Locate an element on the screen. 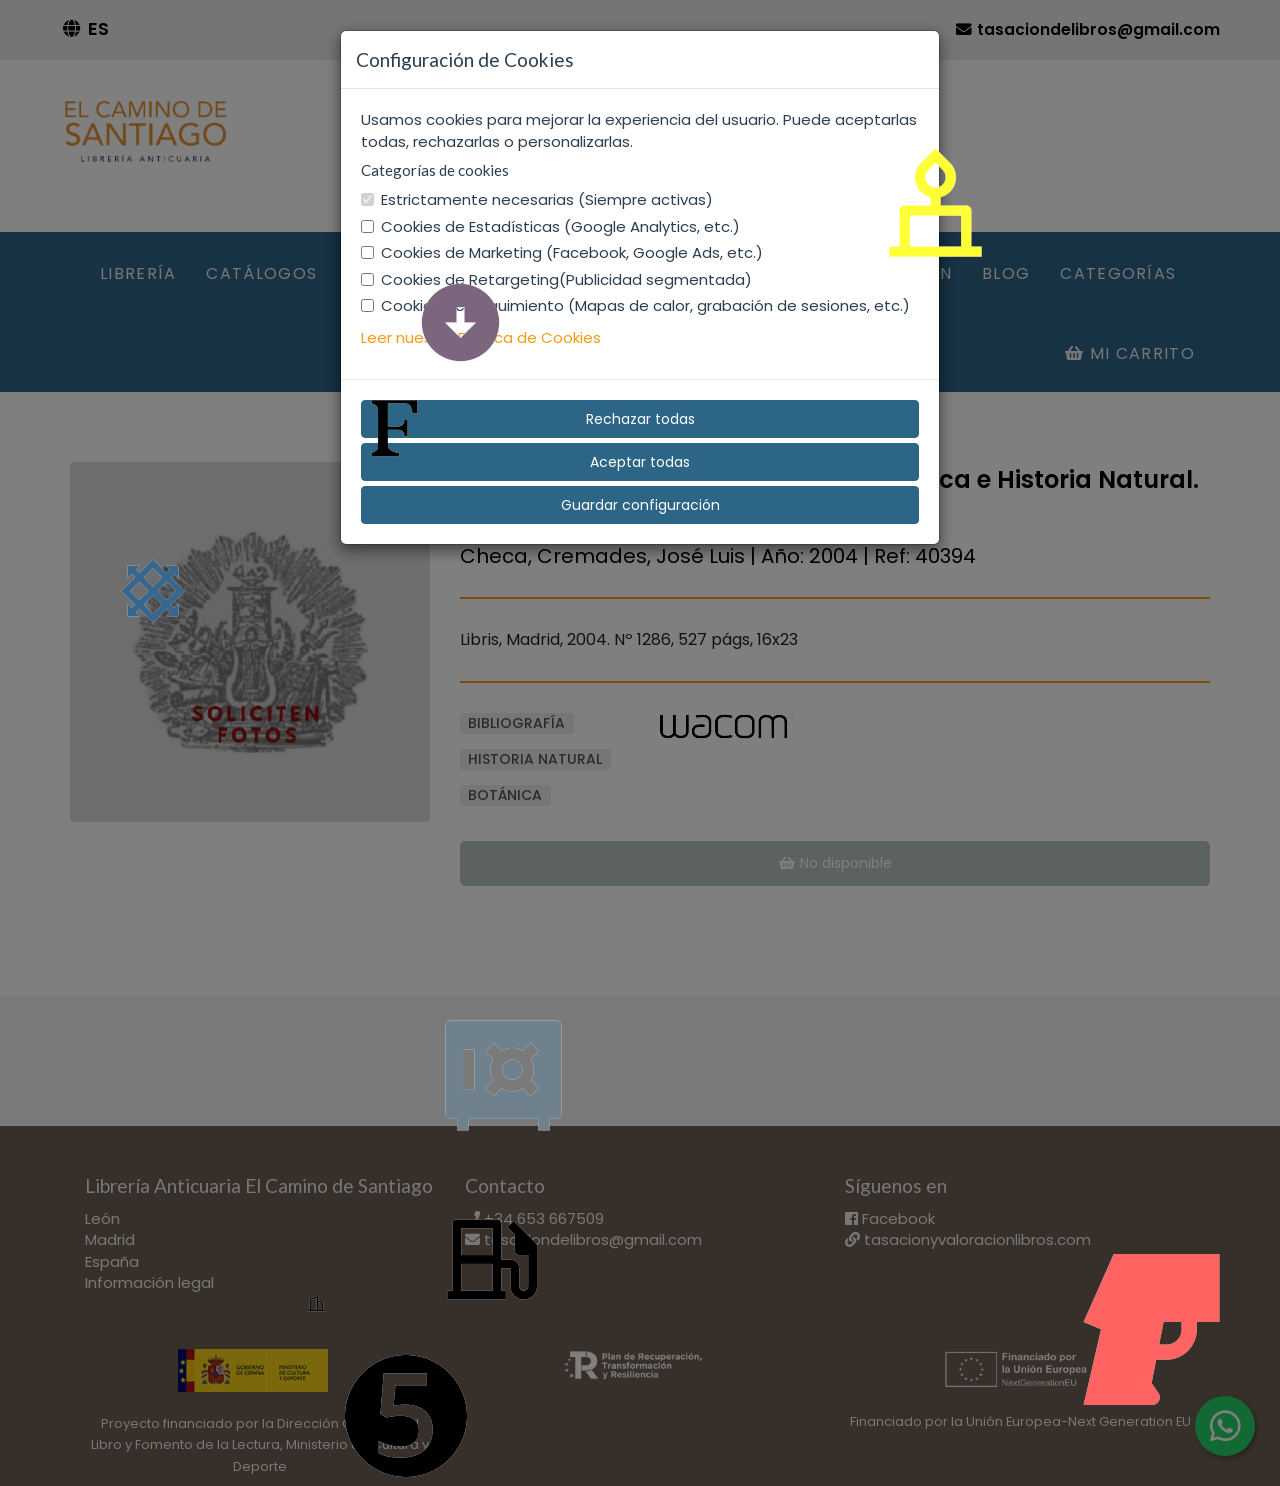  access candle or ambient lighting settings is located at coordinates (935, 205).